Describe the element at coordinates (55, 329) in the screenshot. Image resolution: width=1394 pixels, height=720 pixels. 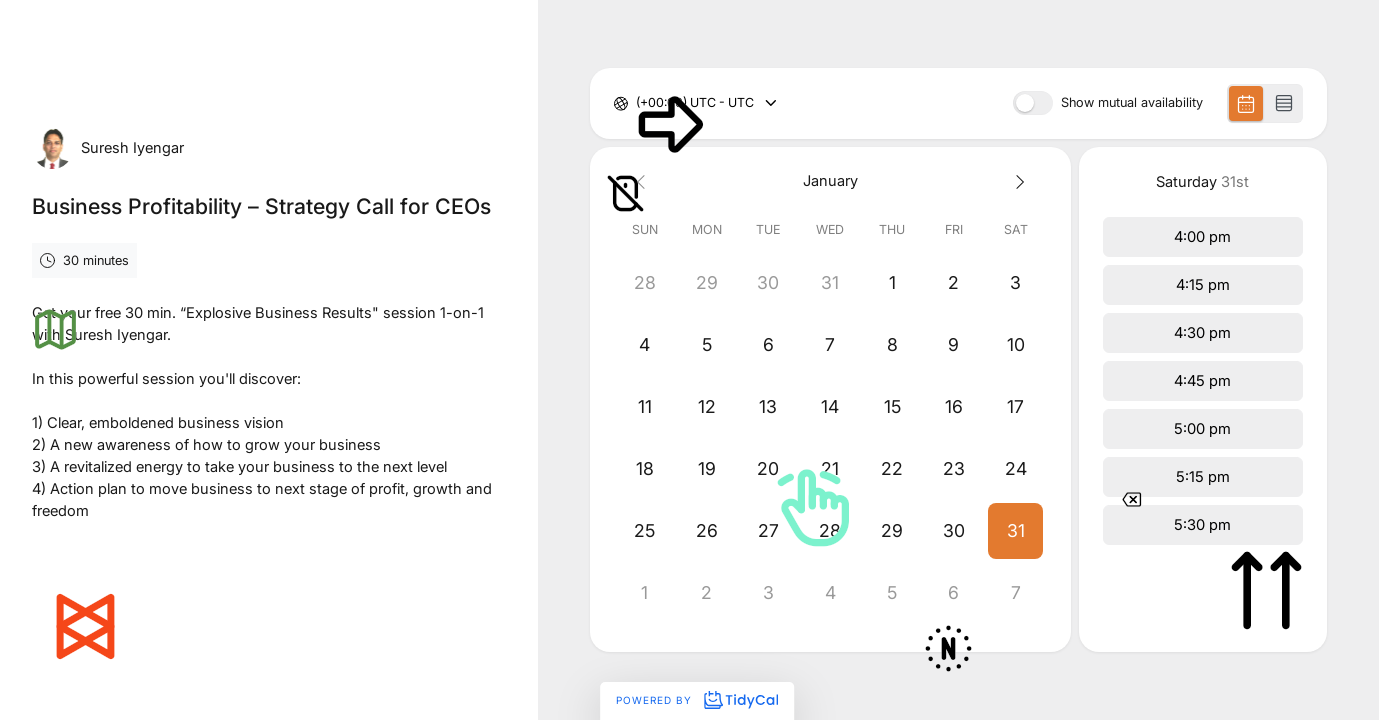
I see `view map or navigation` at that location.